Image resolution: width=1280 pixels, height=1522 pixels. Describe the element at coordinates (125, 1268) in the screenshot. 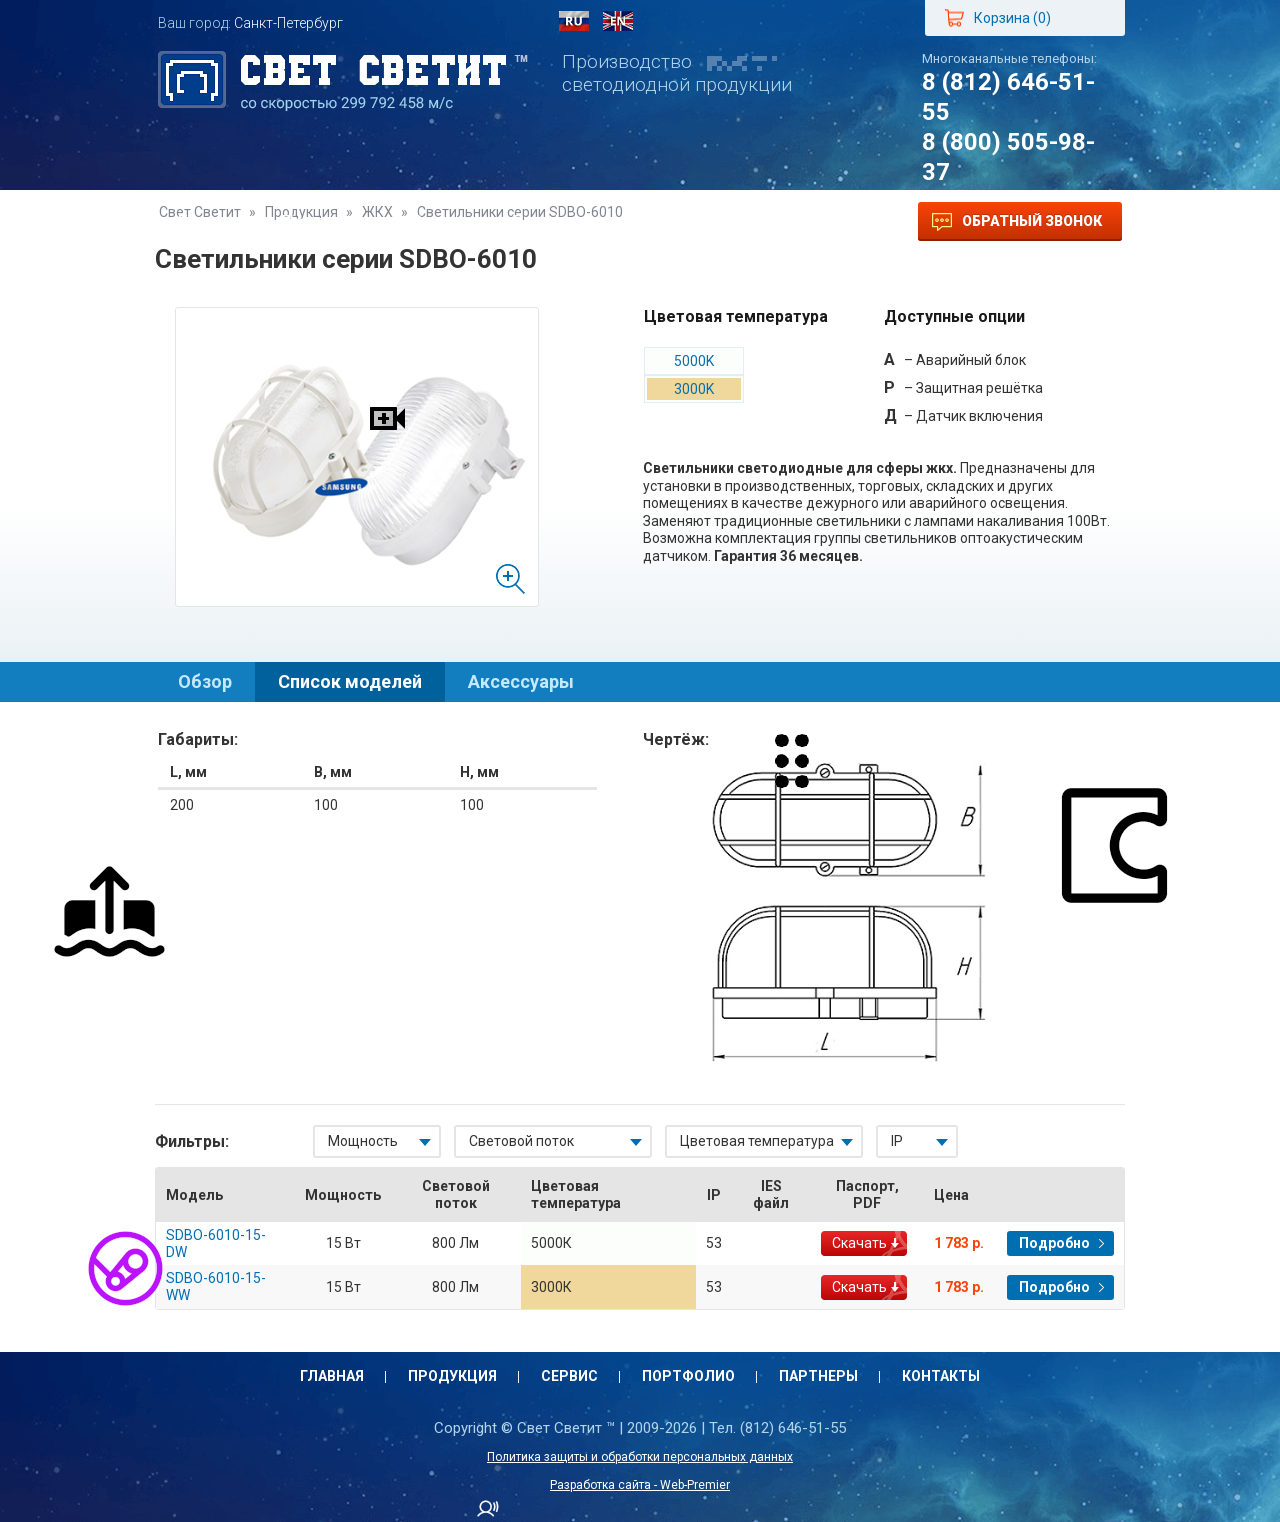

I see `open Steam gaming platform` at that location.